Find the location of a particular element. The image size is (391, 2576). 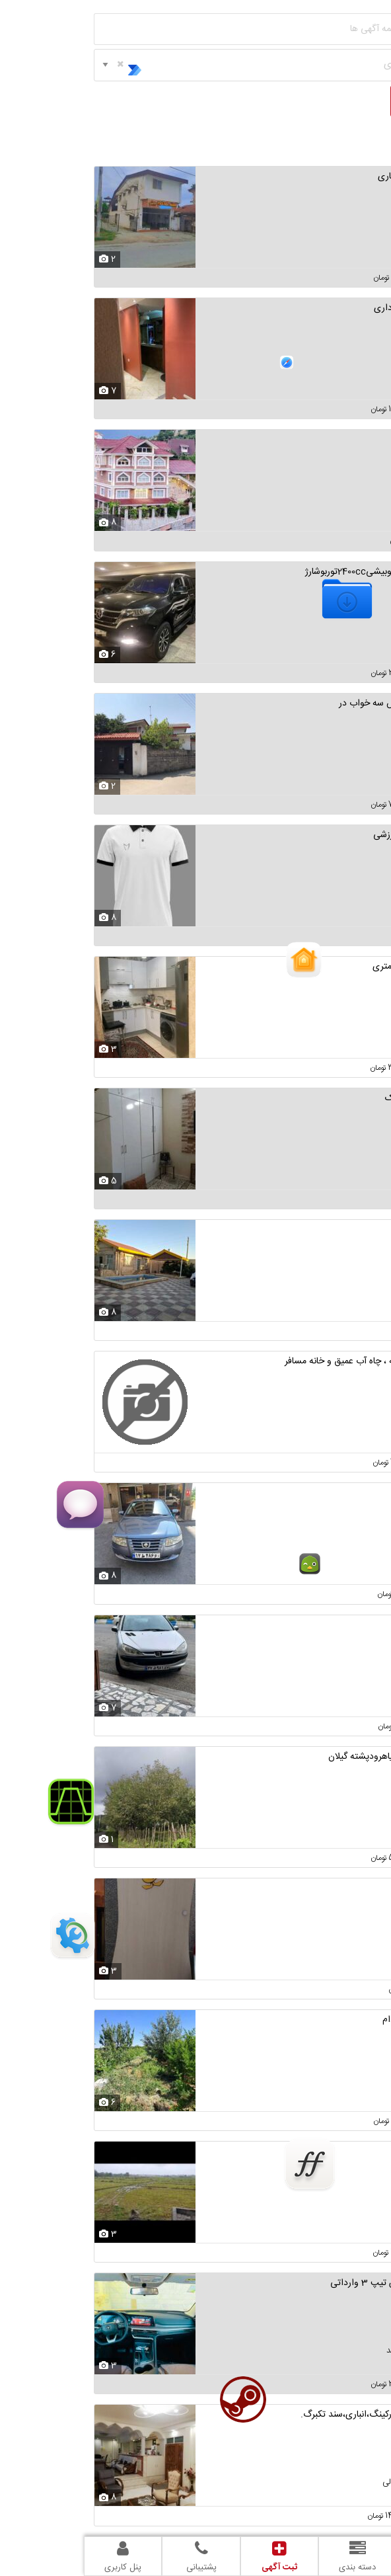

open the home app is located at coordinates (304, 960).